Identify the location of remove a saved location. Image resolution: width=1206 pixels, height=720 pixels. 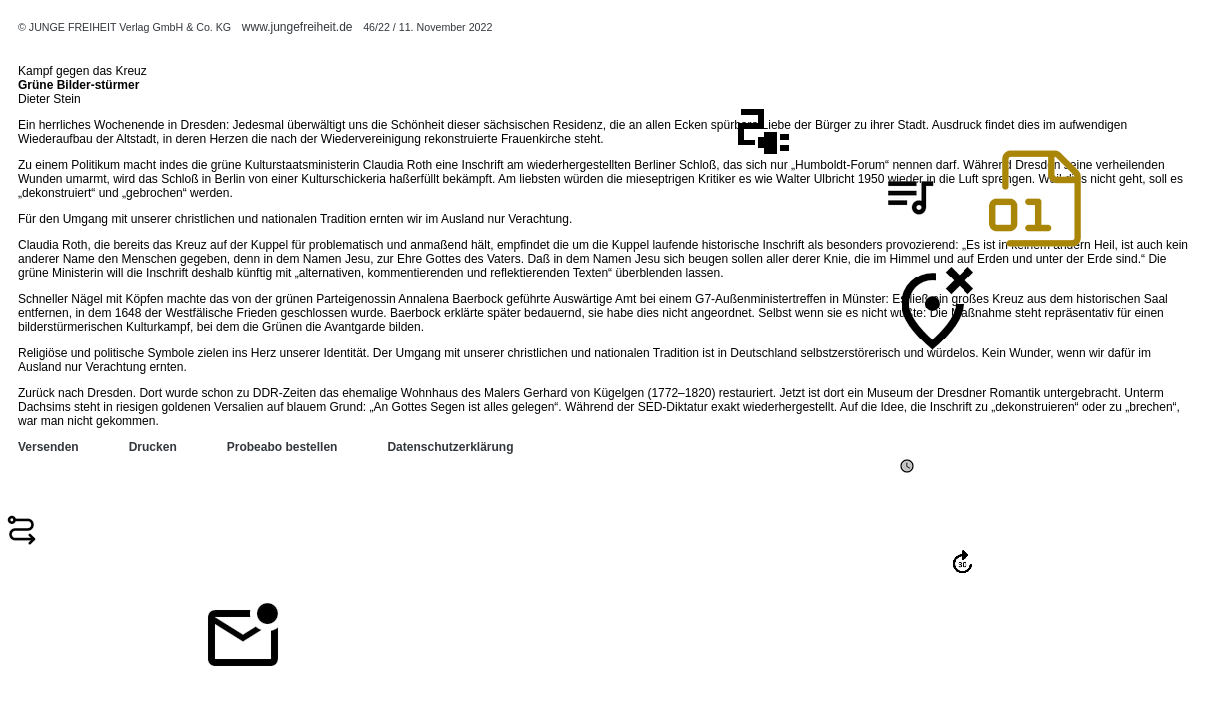
(932, 307).